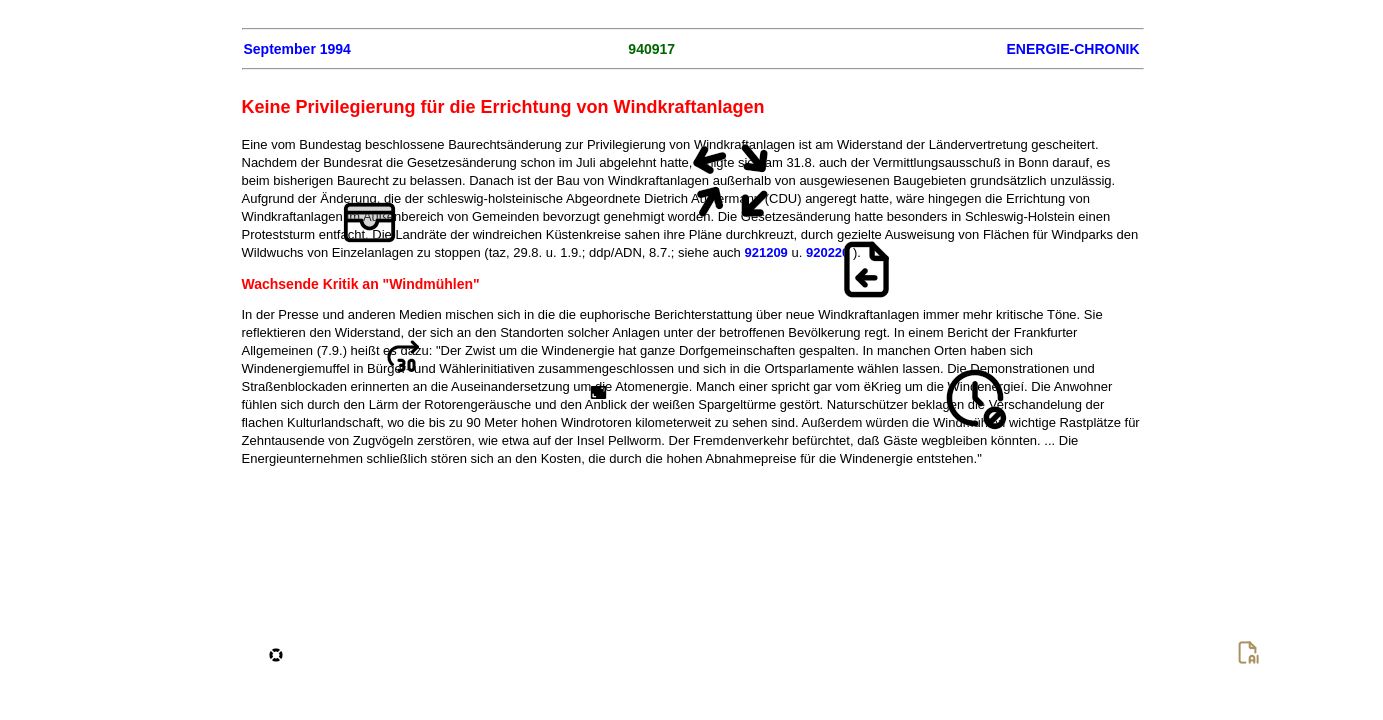  Describe the element at coordinates (276, 655) in the screenshot. I see `access help or support center` at that location.